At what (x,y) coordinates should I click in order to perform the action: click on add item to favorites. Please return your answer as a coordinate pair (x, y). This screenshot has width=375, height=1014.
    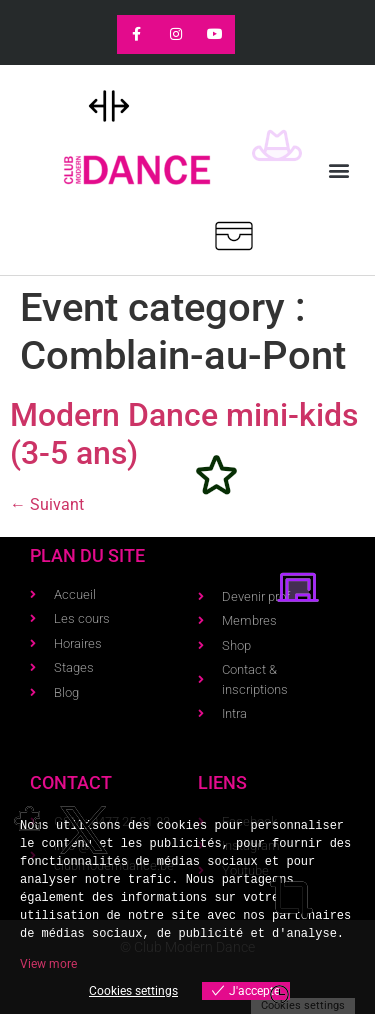
    Looking at the image, I should click on (216, 475).